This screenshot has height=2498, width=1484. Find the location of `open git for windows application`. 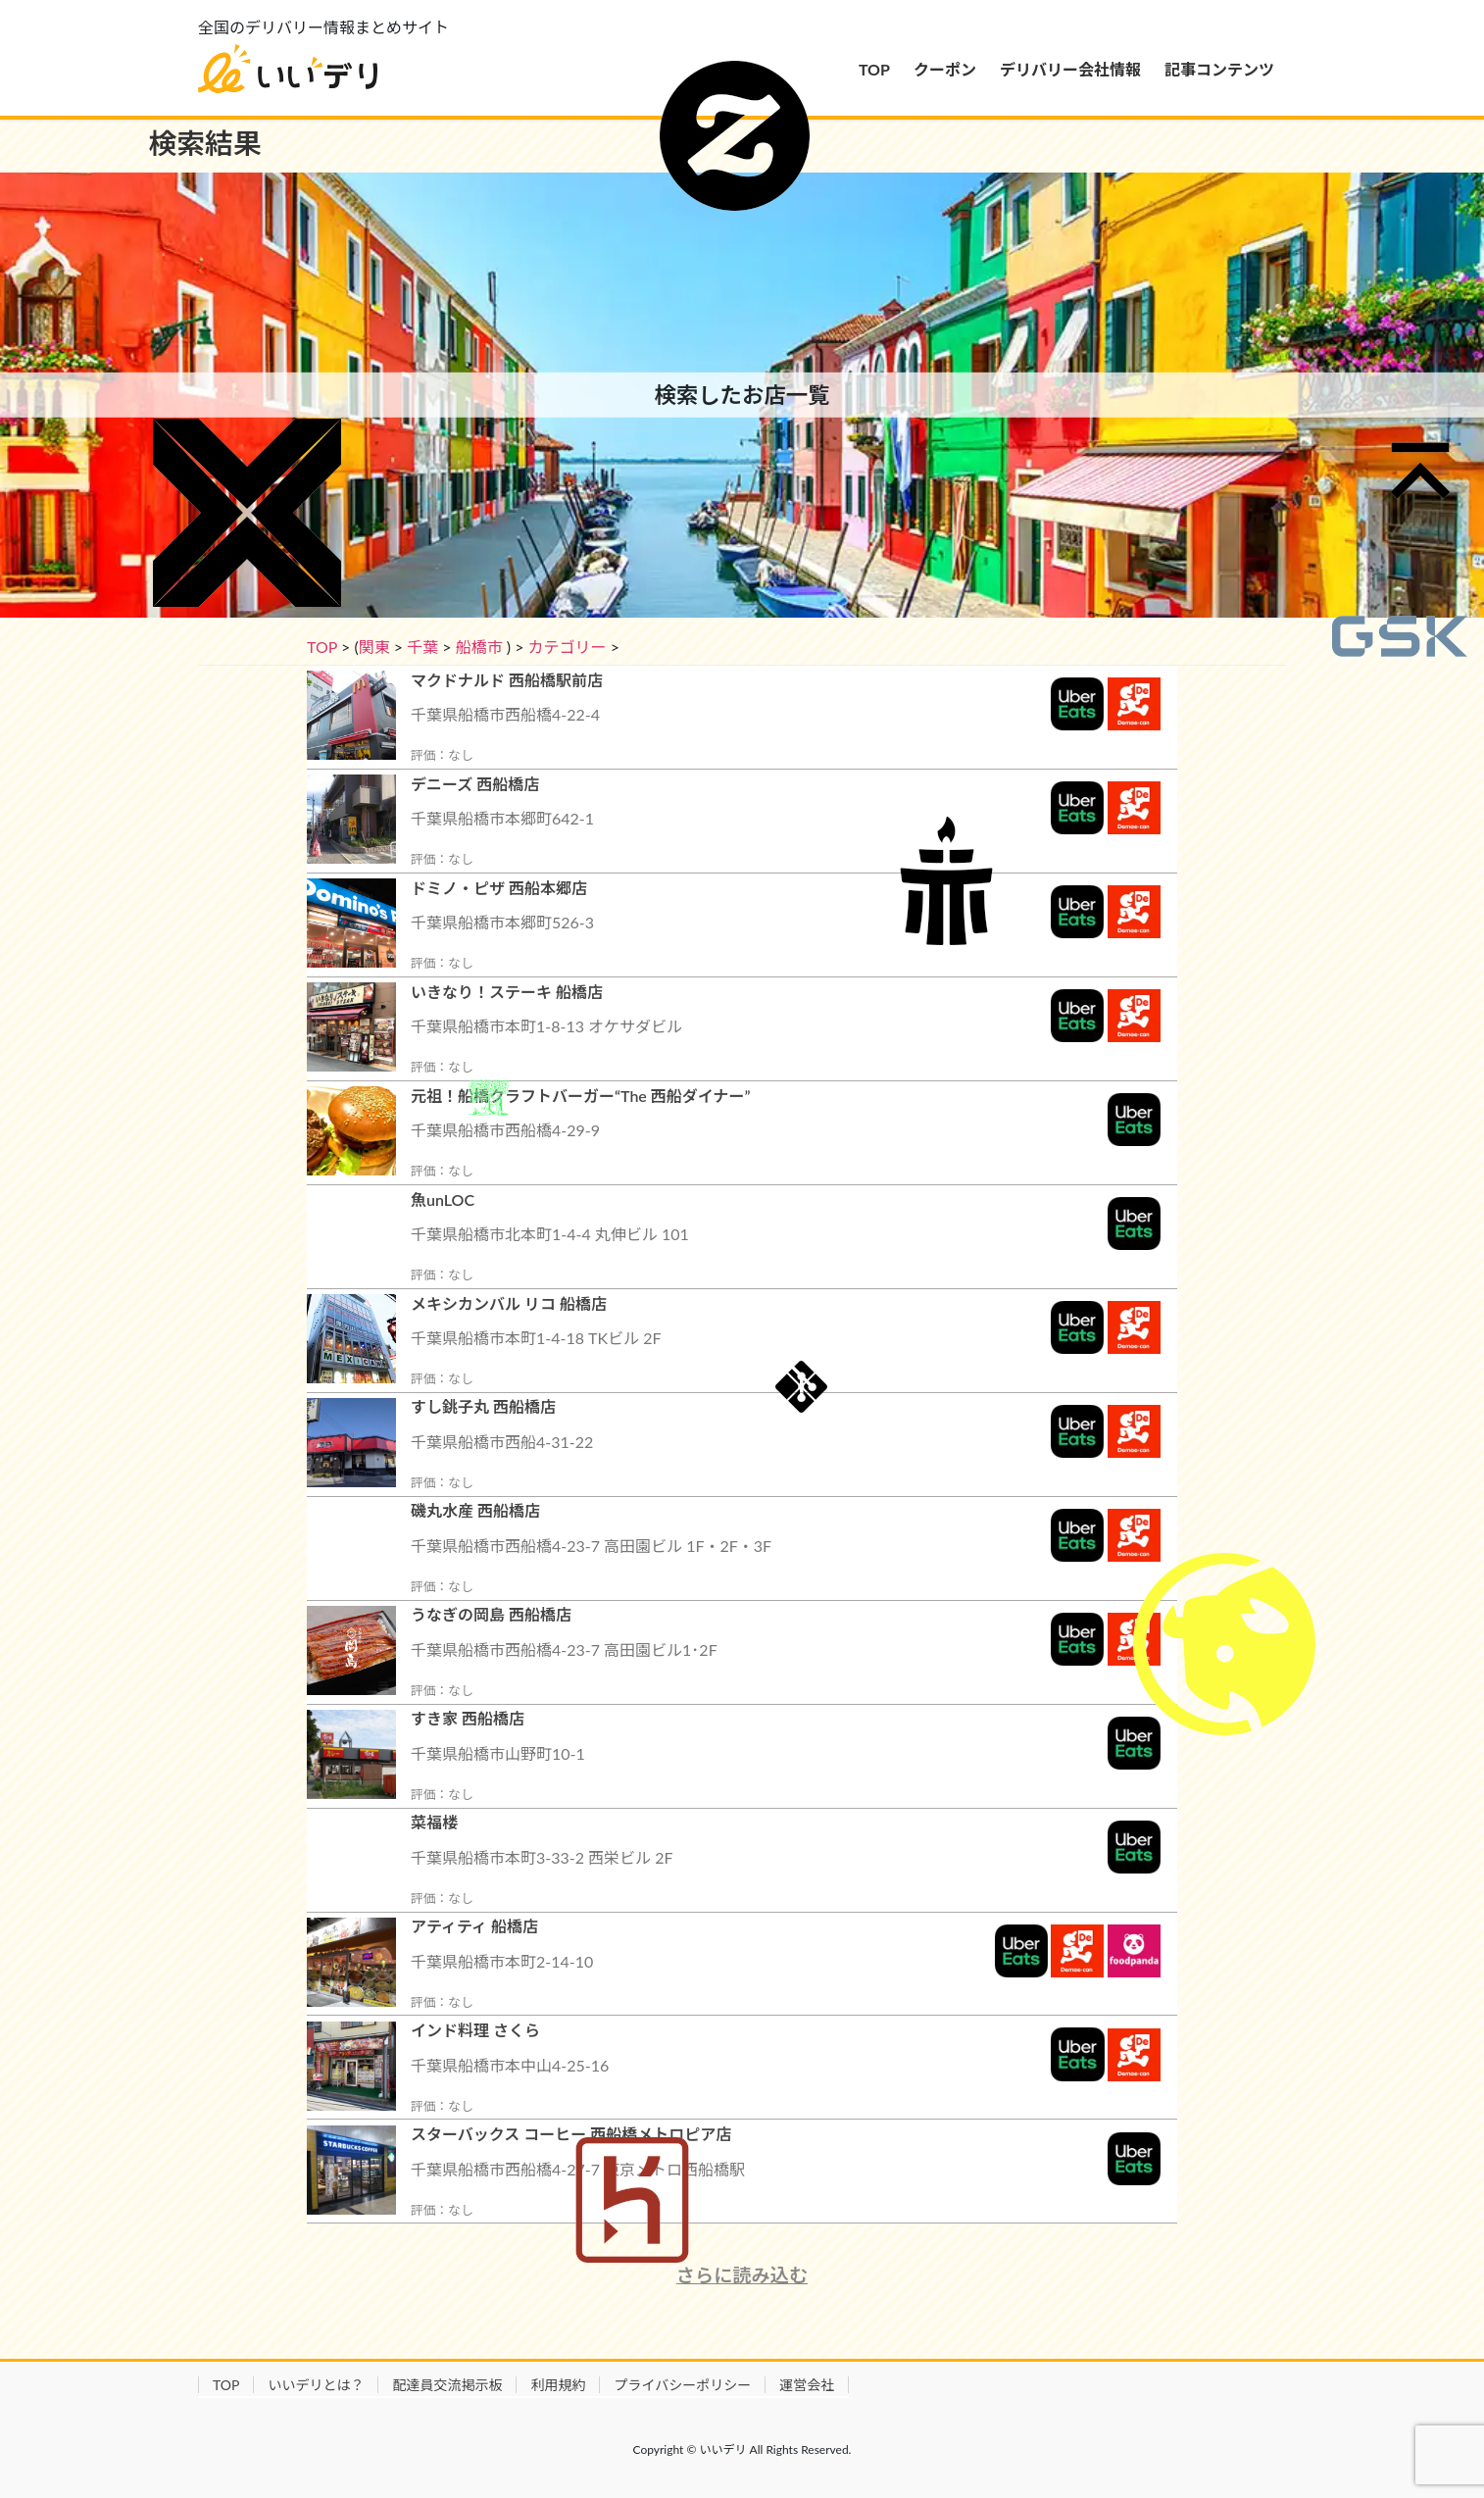

open git for windows application is located at coordinates (801, 1386).